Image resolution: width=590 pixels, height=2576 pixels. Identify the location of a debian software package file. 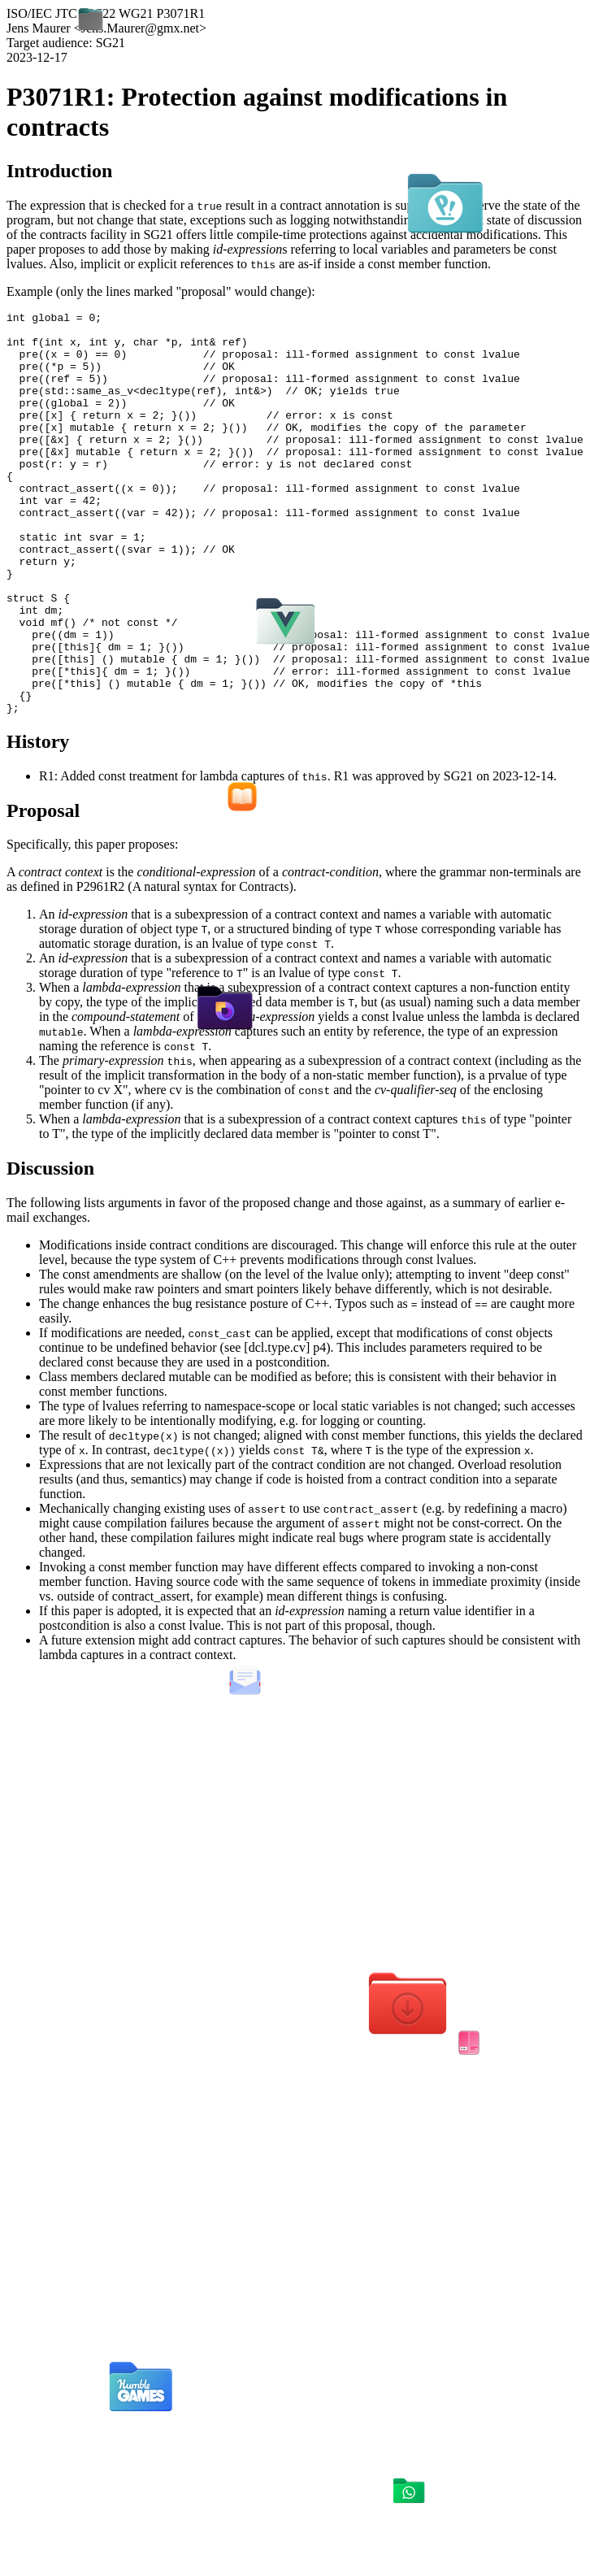
(469, 2043).